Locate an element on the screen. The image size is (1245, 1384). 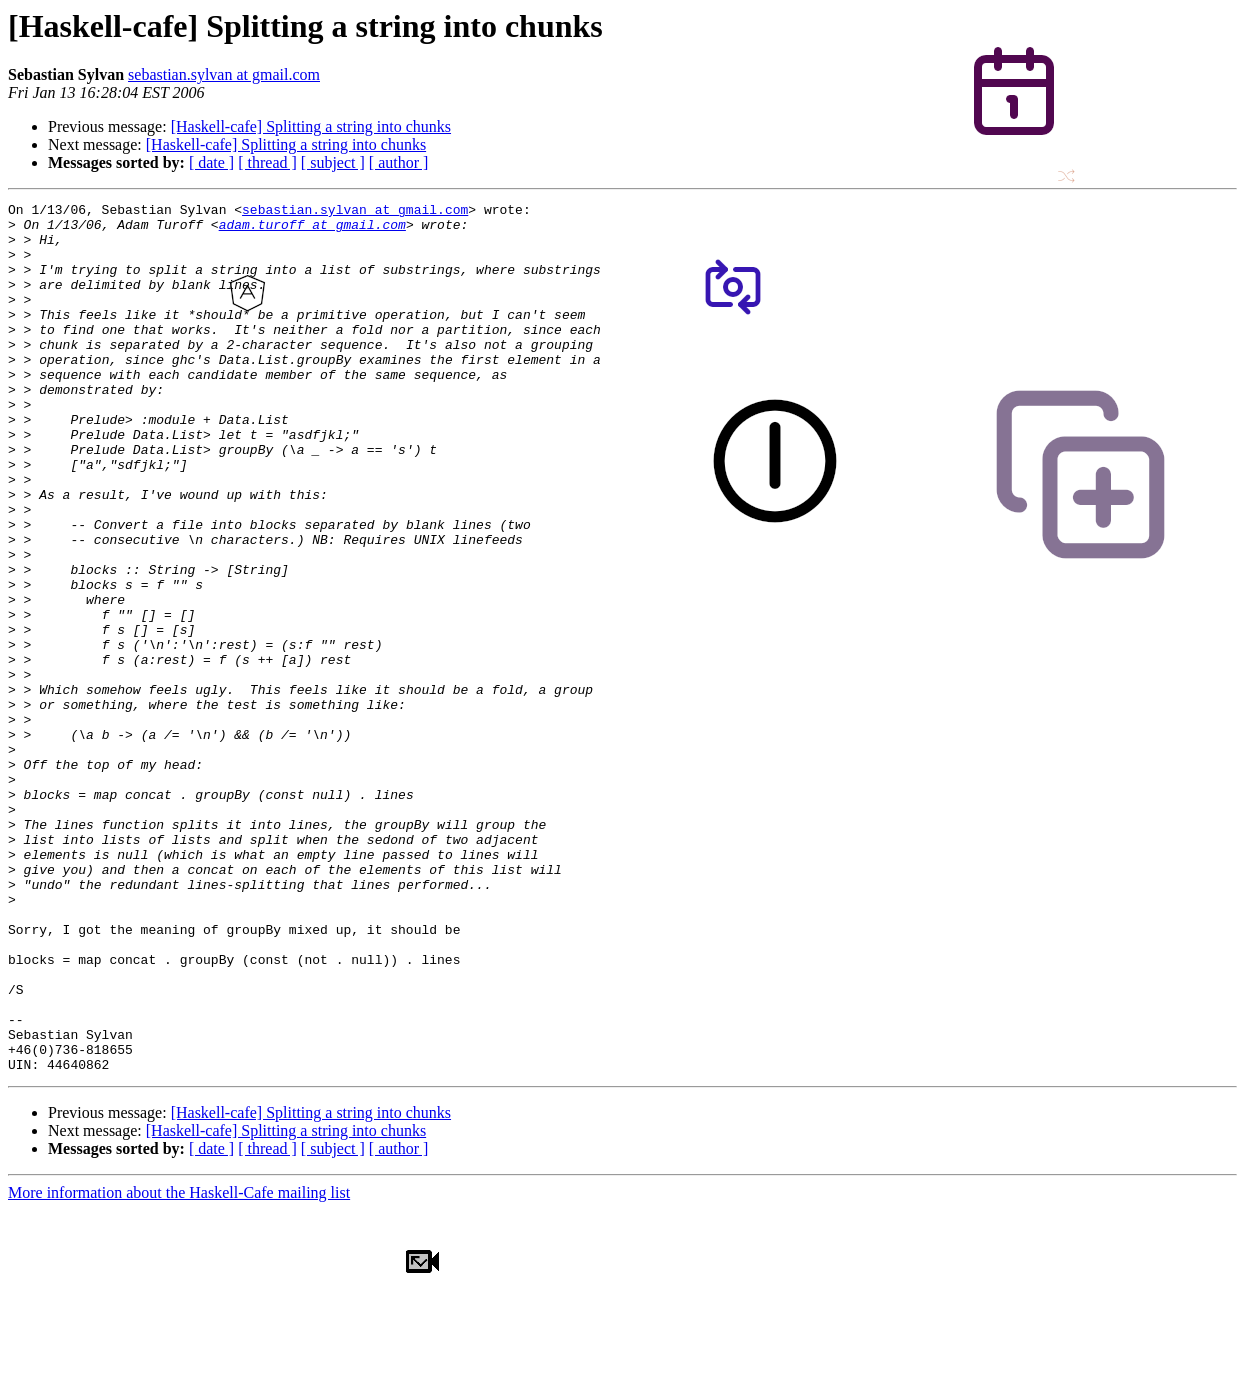
shuffle playlist or queue order is located at coordinates (1066, 176).